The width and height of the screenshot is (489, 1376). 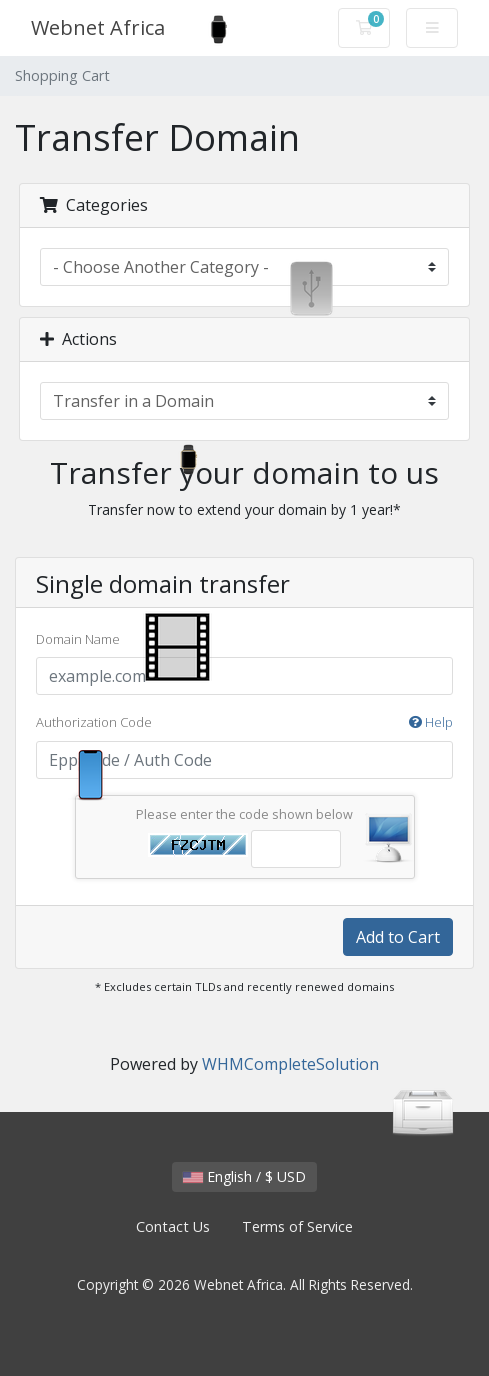 What do you see at coordinates (423, 1113) in the screenshot?
I see `access printer settings` at bounding box center [423, 1113].